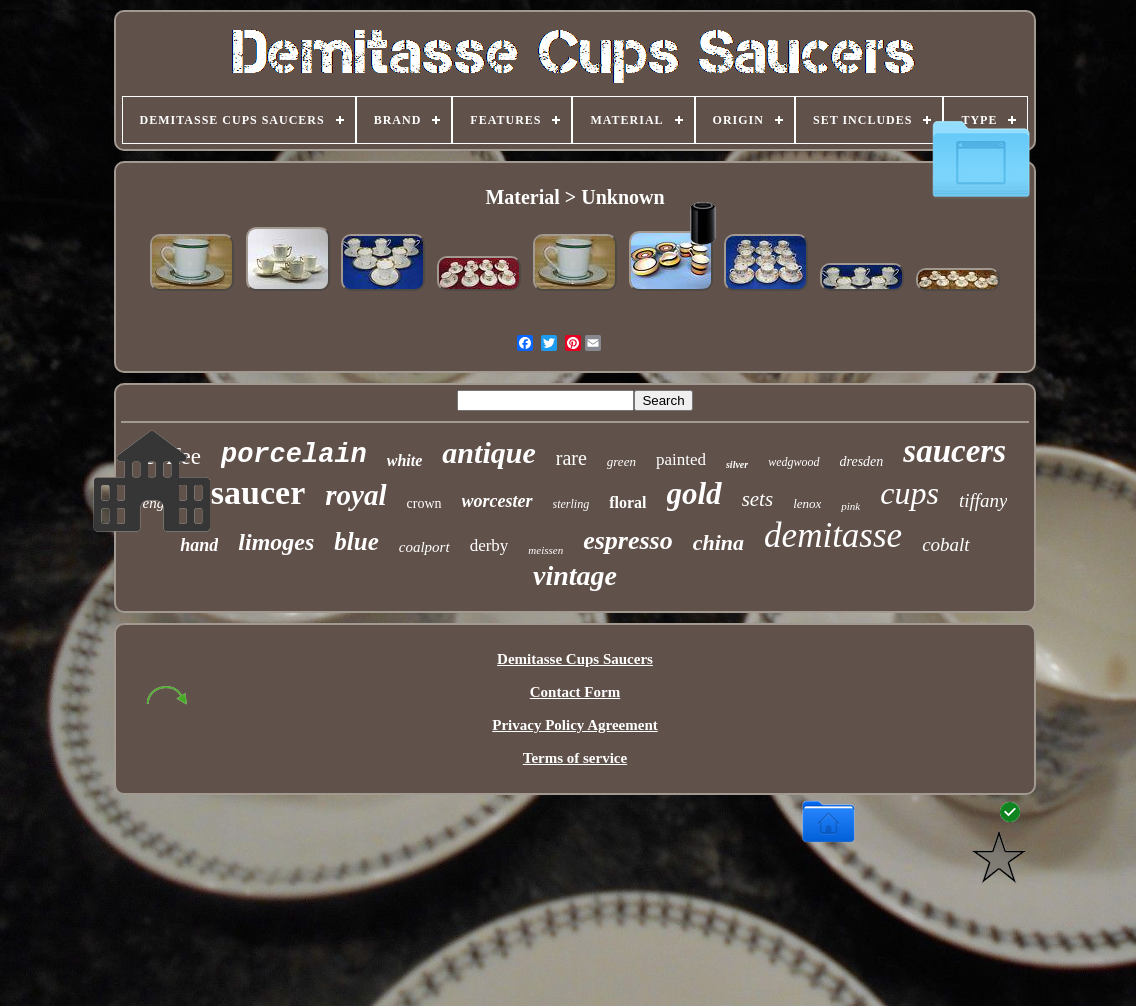 This screenshot has height=1006, width=1136. I want to click on view VIP contacts in mail, so click(999, 857).